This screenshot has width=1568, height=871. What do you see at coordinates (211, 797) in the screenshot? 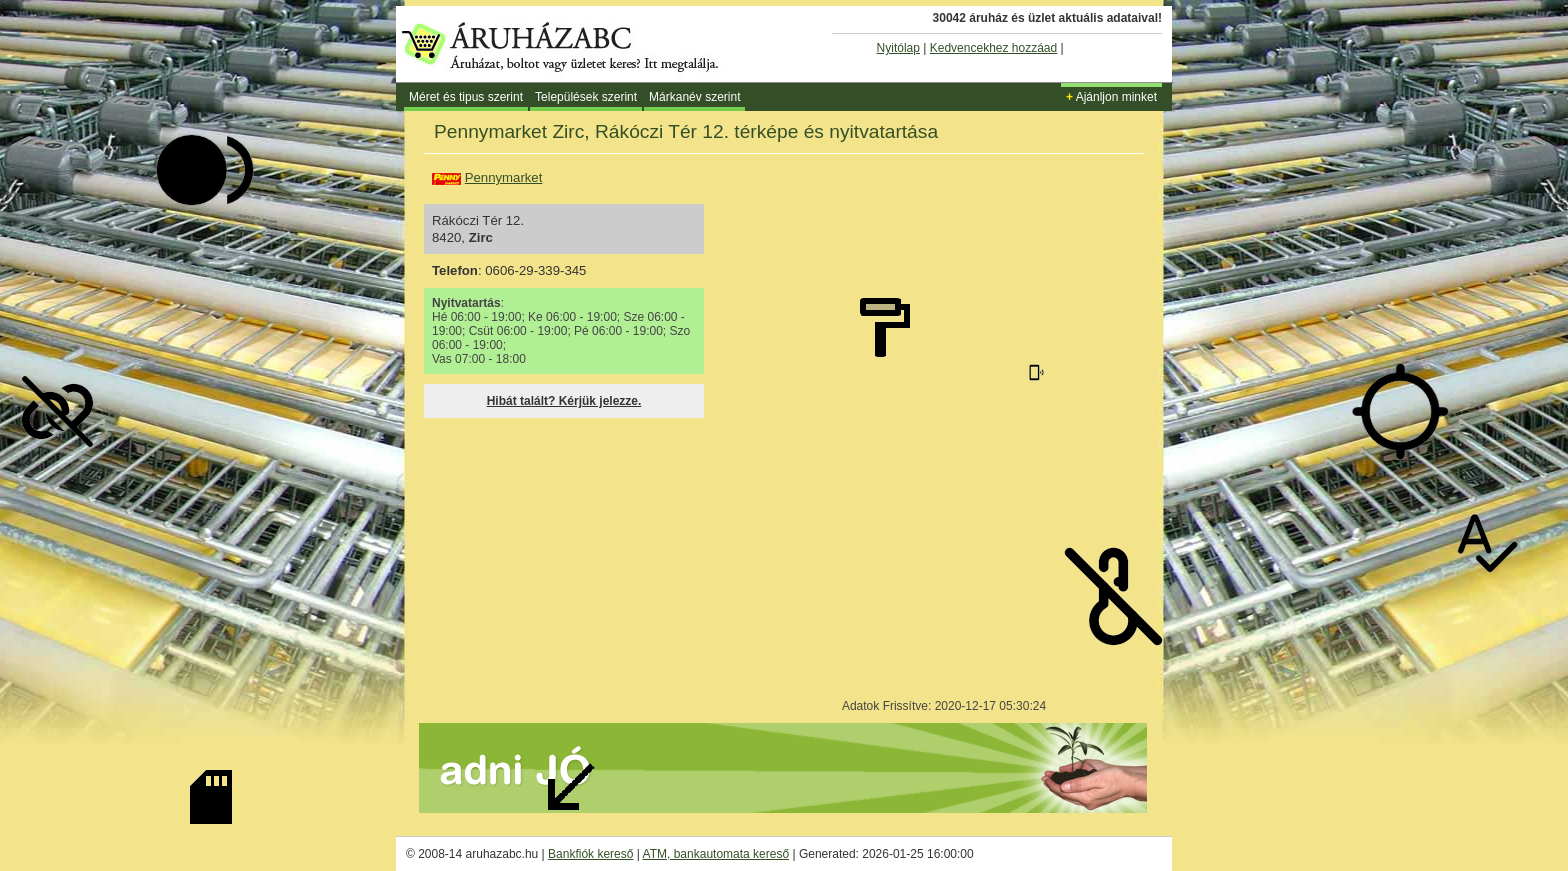
I see `access sd card storage` at bounding box center [211, 797].